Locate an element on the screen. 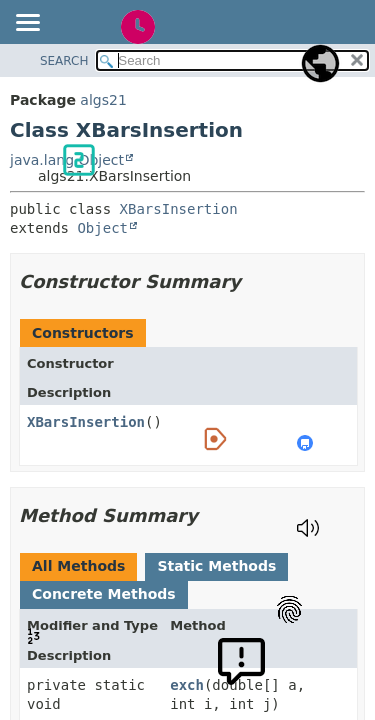 The height and width of the screenshot is (720, 375). repository activity in your feed is located at coordinates (305, 443).